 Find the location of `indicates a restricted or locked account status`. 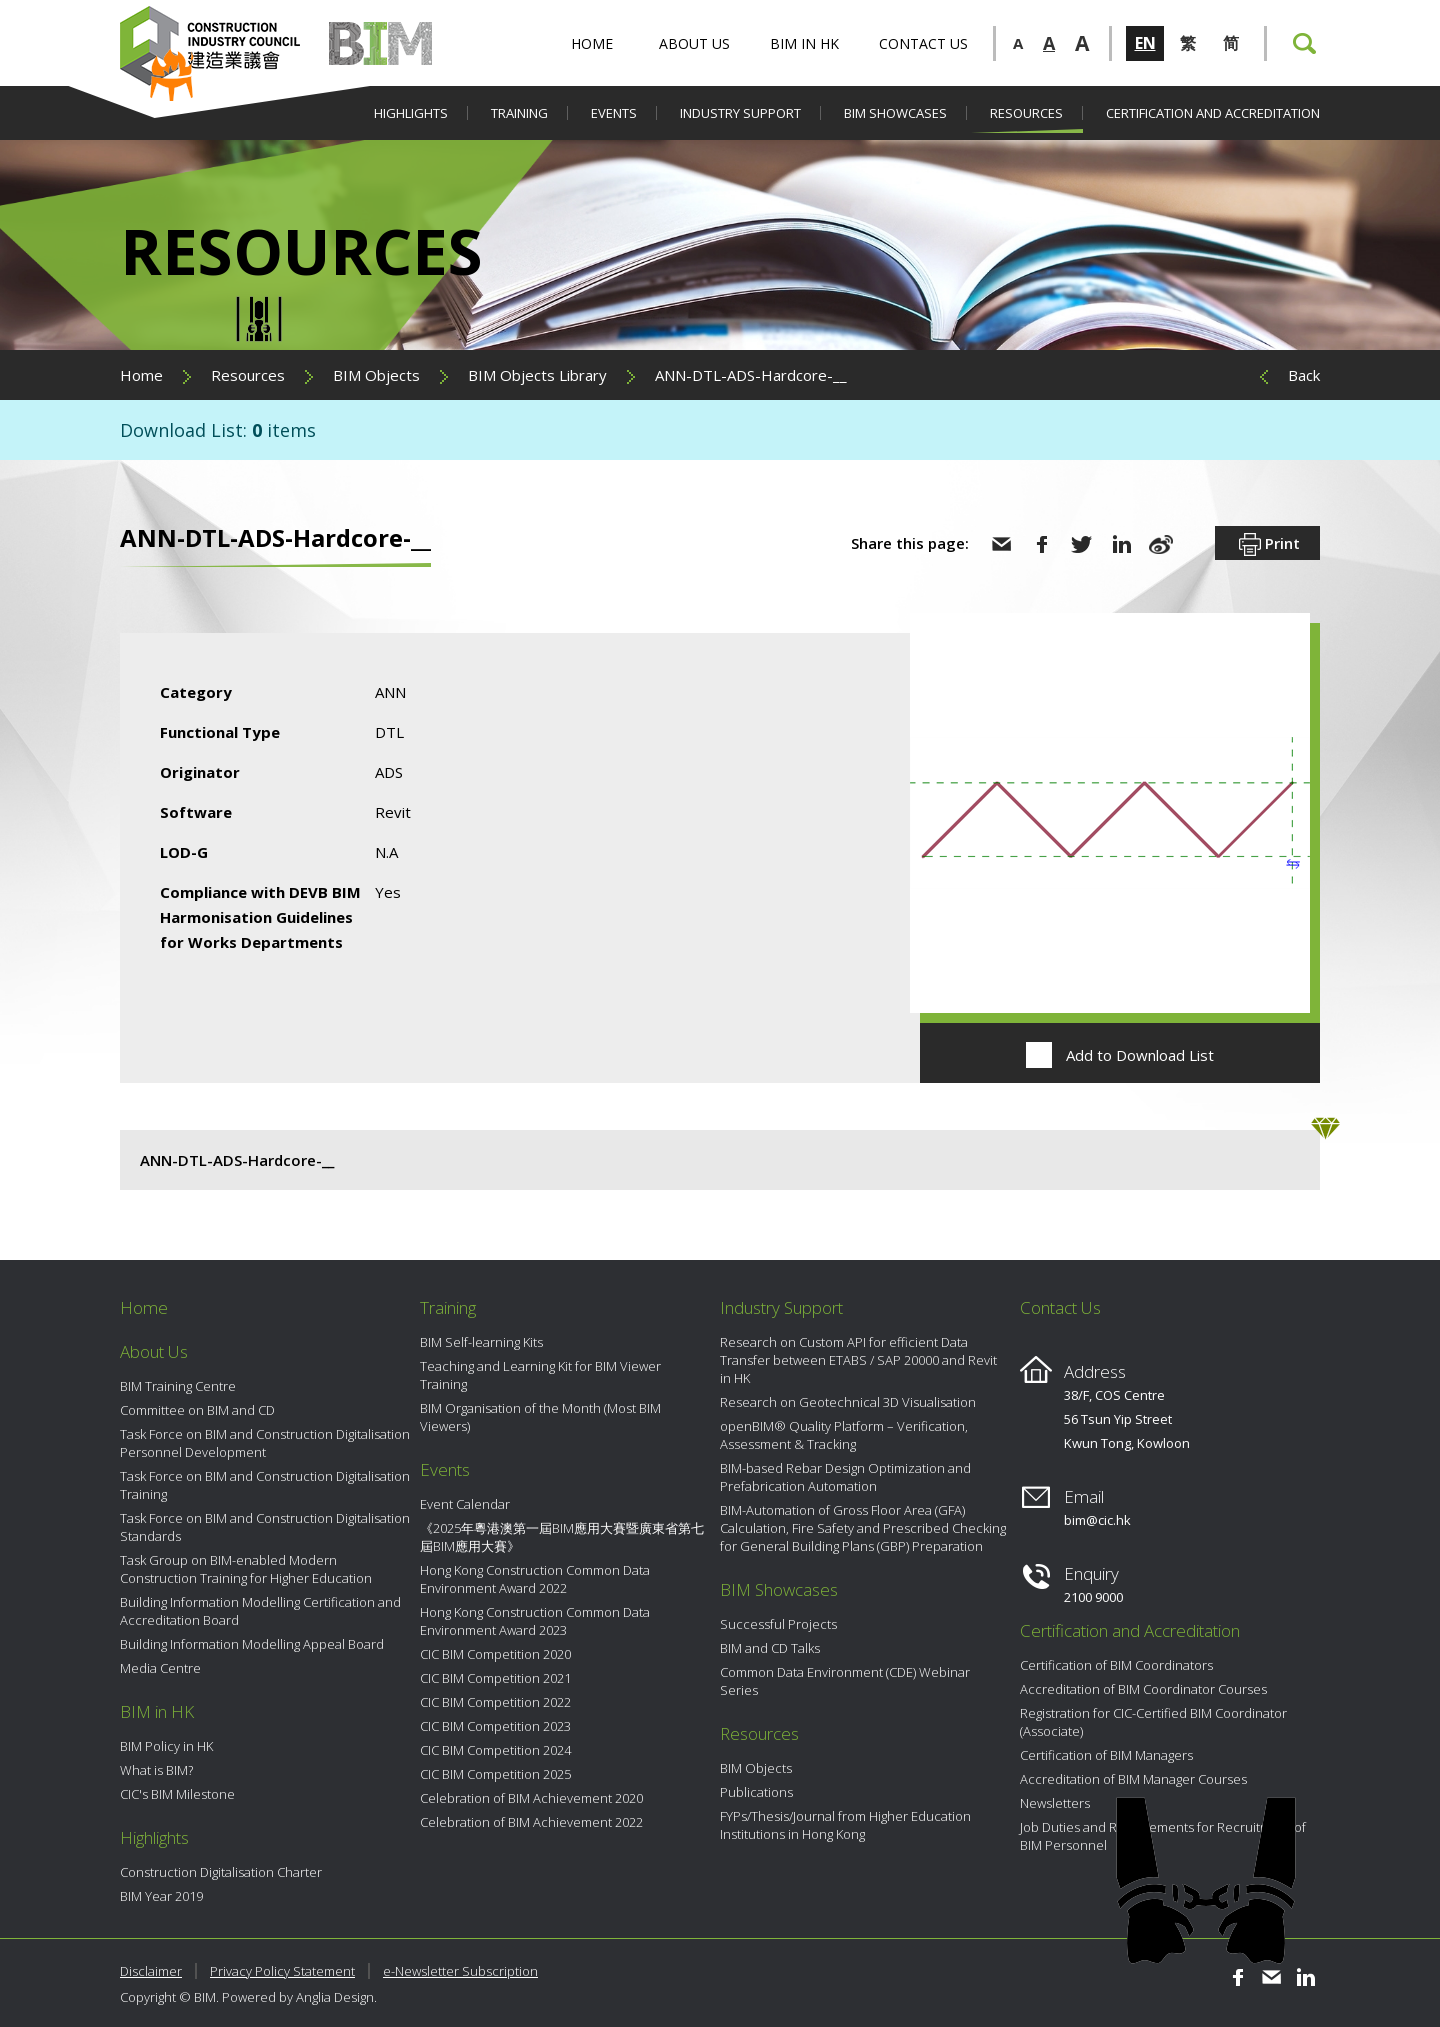

indicates a restricted or locked account status is located at coordinates (1206, 1888).